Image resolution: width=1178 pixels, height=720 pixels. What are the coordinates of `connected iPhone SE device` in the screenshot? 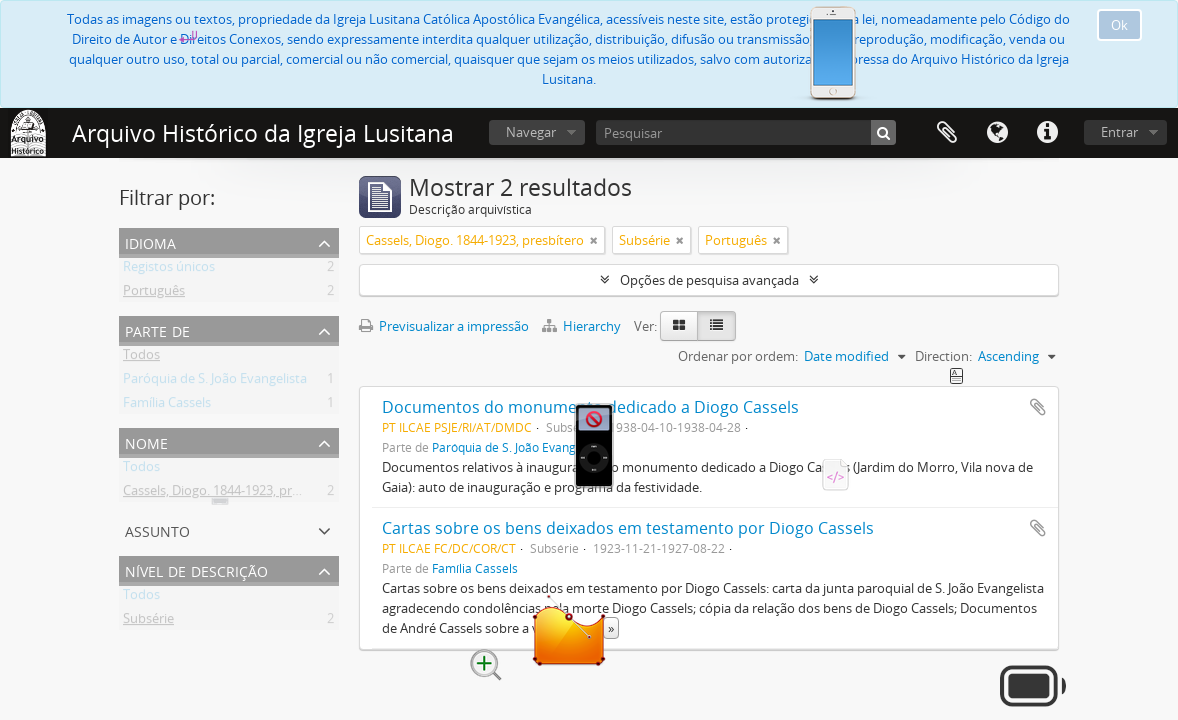 It's located at (833, 54).